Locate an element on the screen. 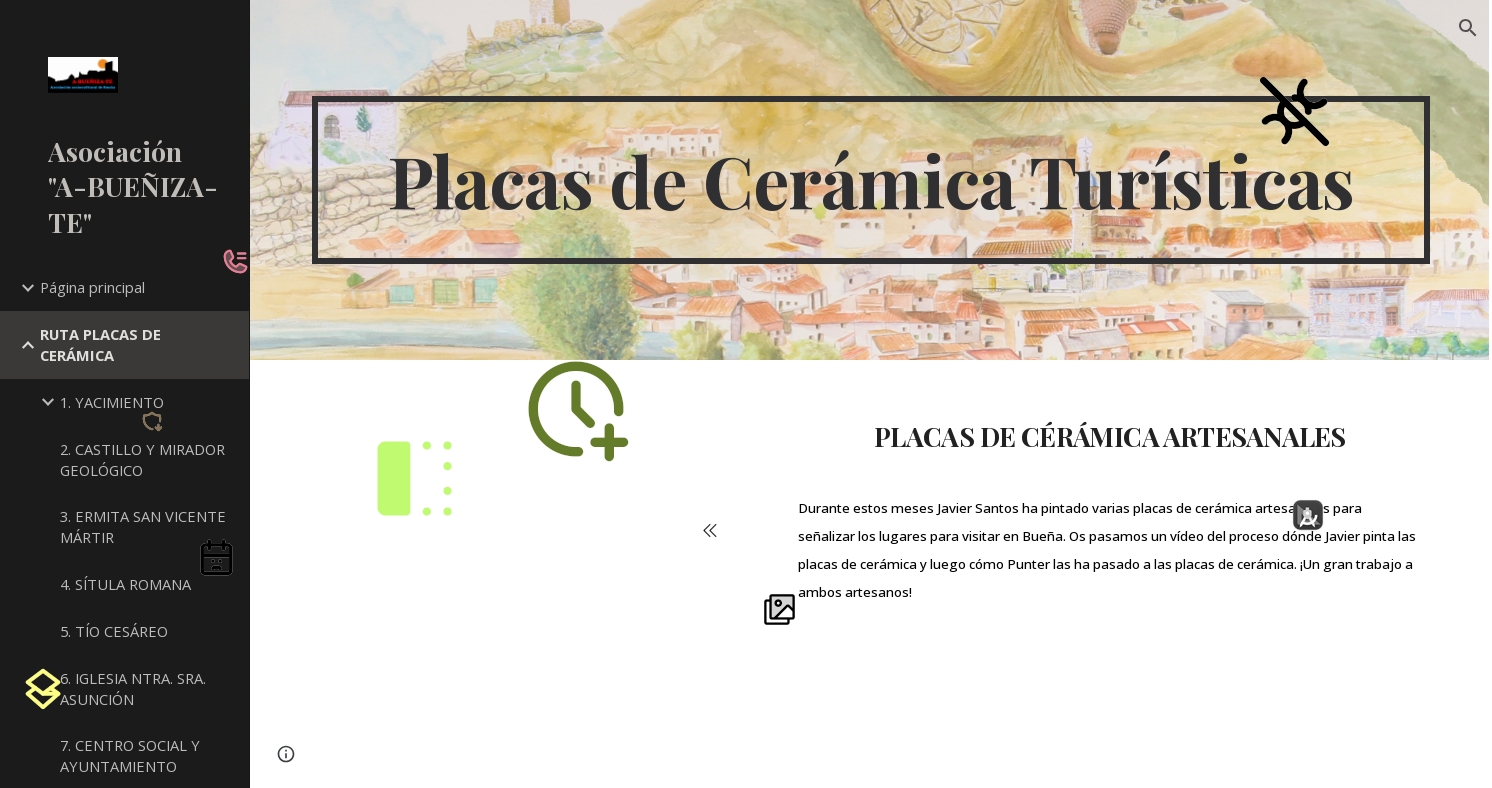 The height and width of the screenshot is (788, 1492). add a new timer or alarm is located at coordinates (576, 409).